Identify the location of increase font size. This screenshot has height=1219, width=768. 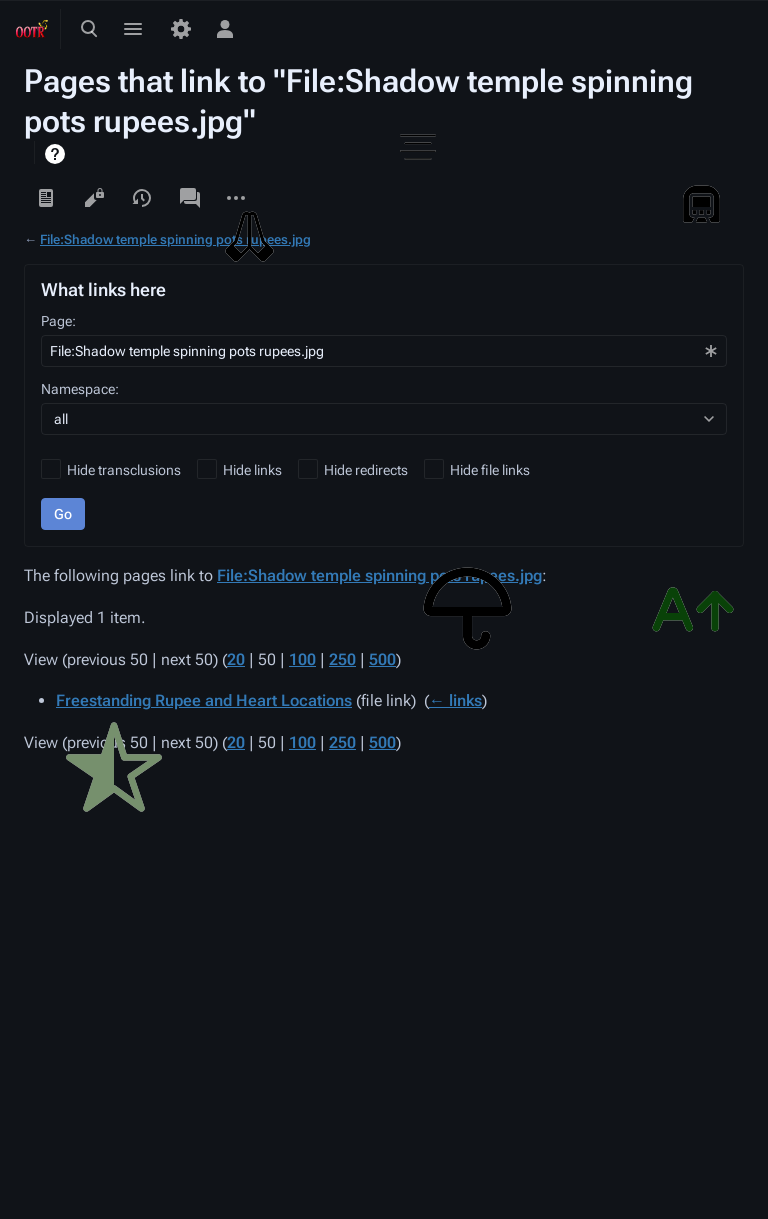
(693, 613).